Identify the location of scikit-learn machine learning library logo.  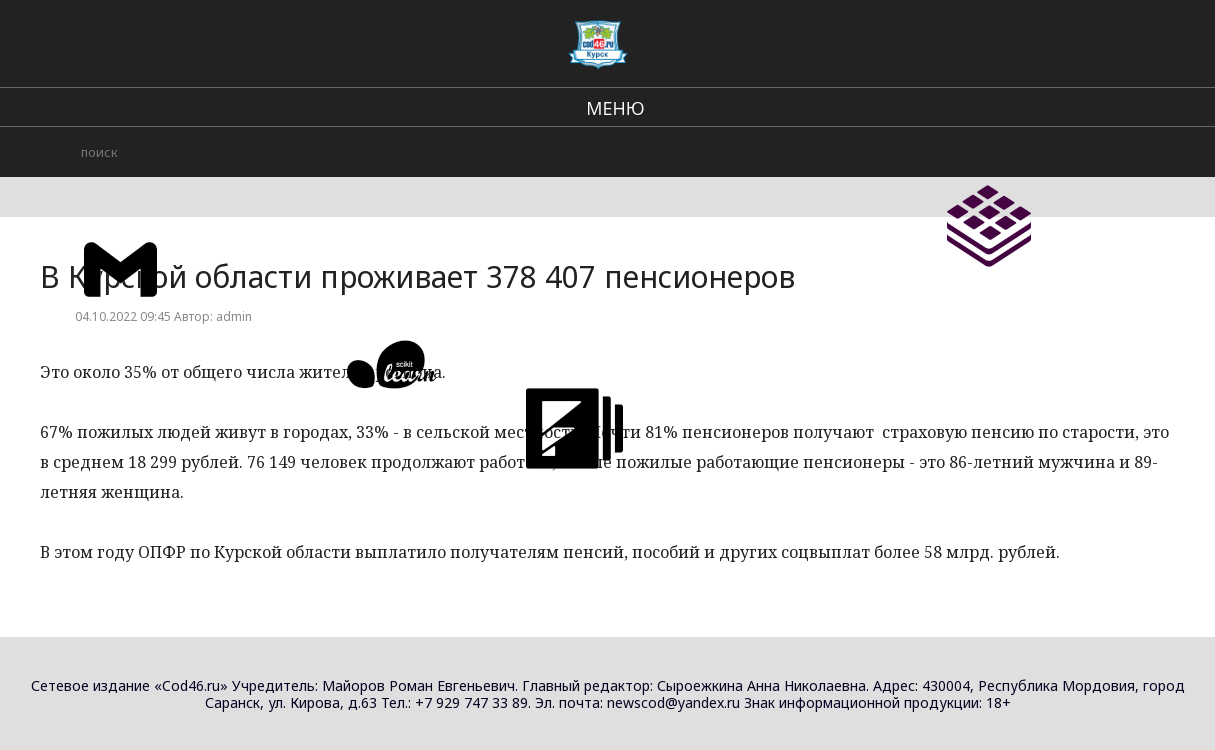
(391, 364).